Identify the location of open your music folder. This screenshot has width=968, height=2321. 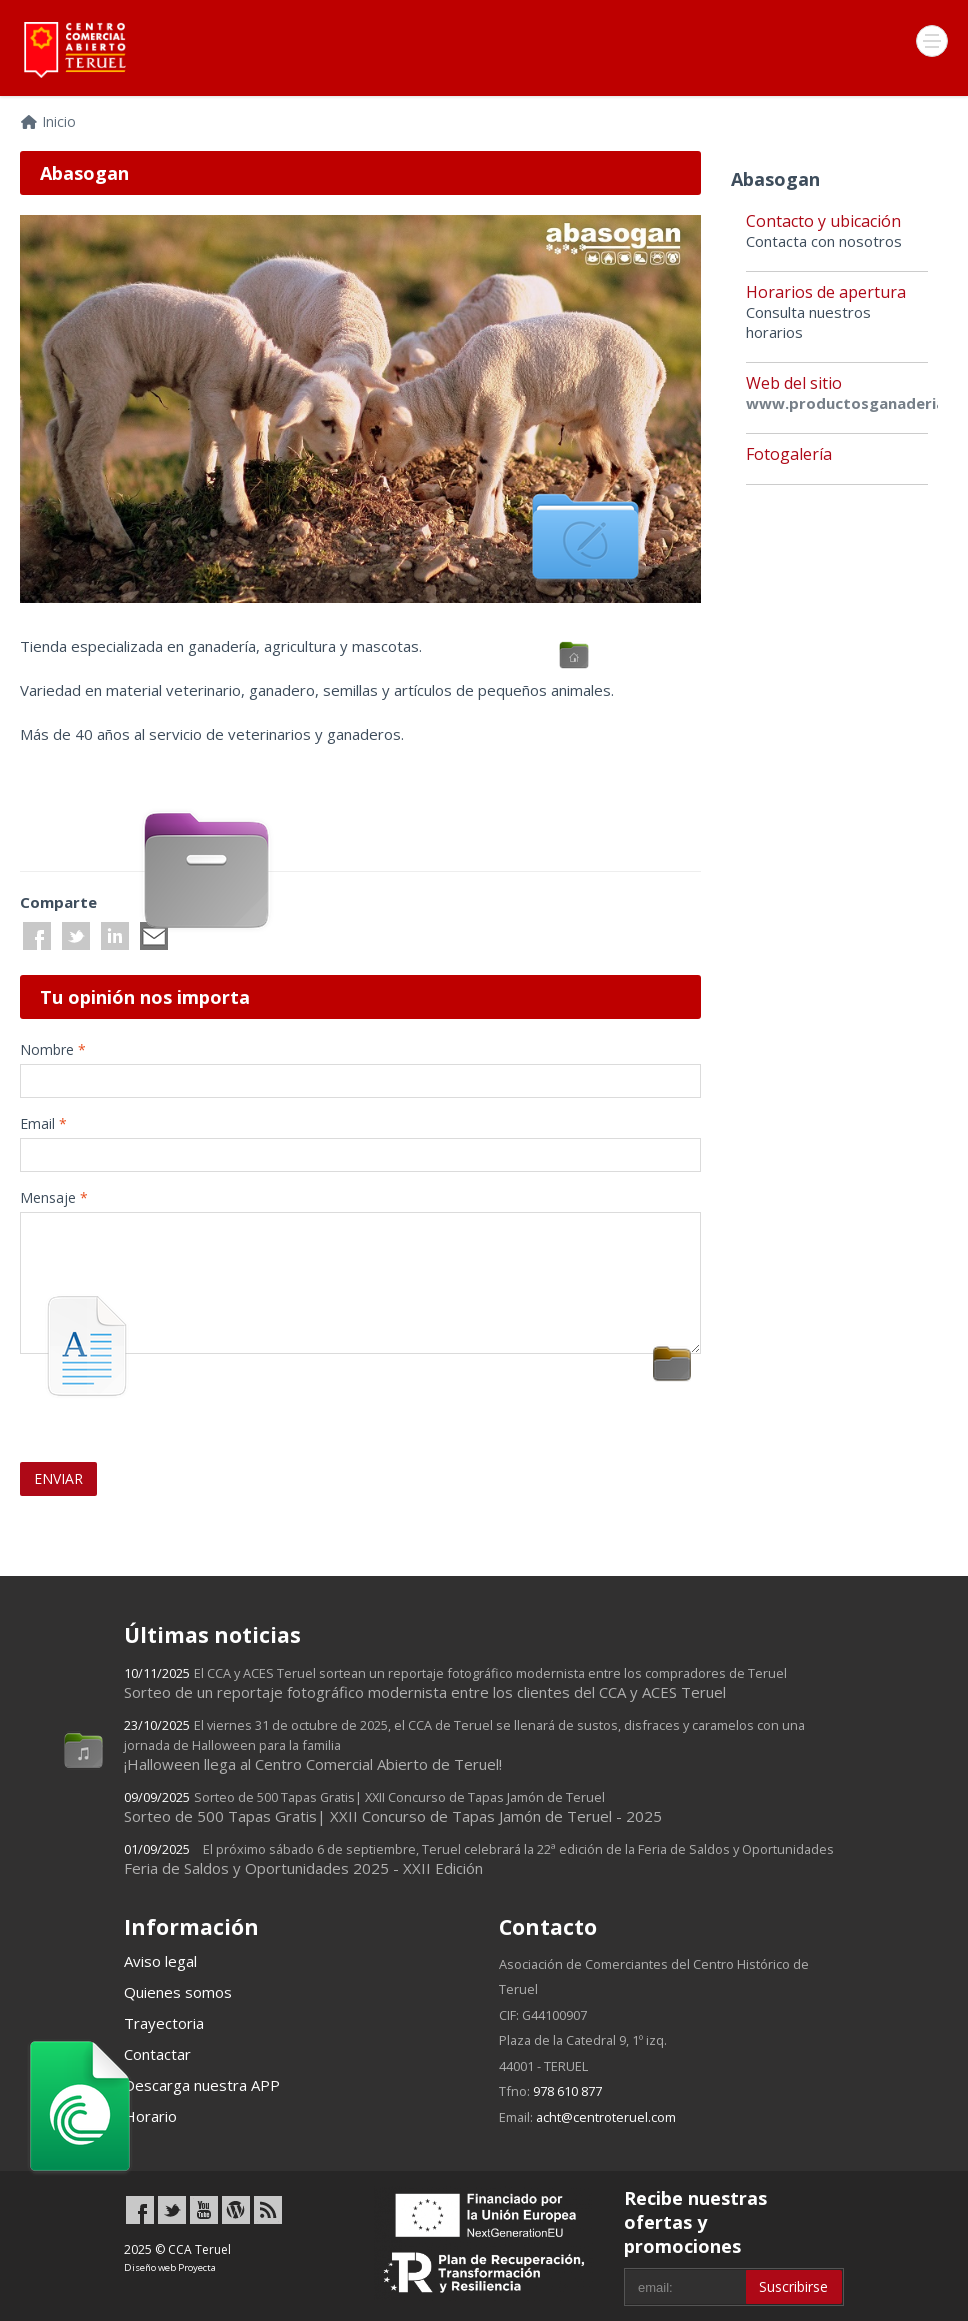
(83, 1750).